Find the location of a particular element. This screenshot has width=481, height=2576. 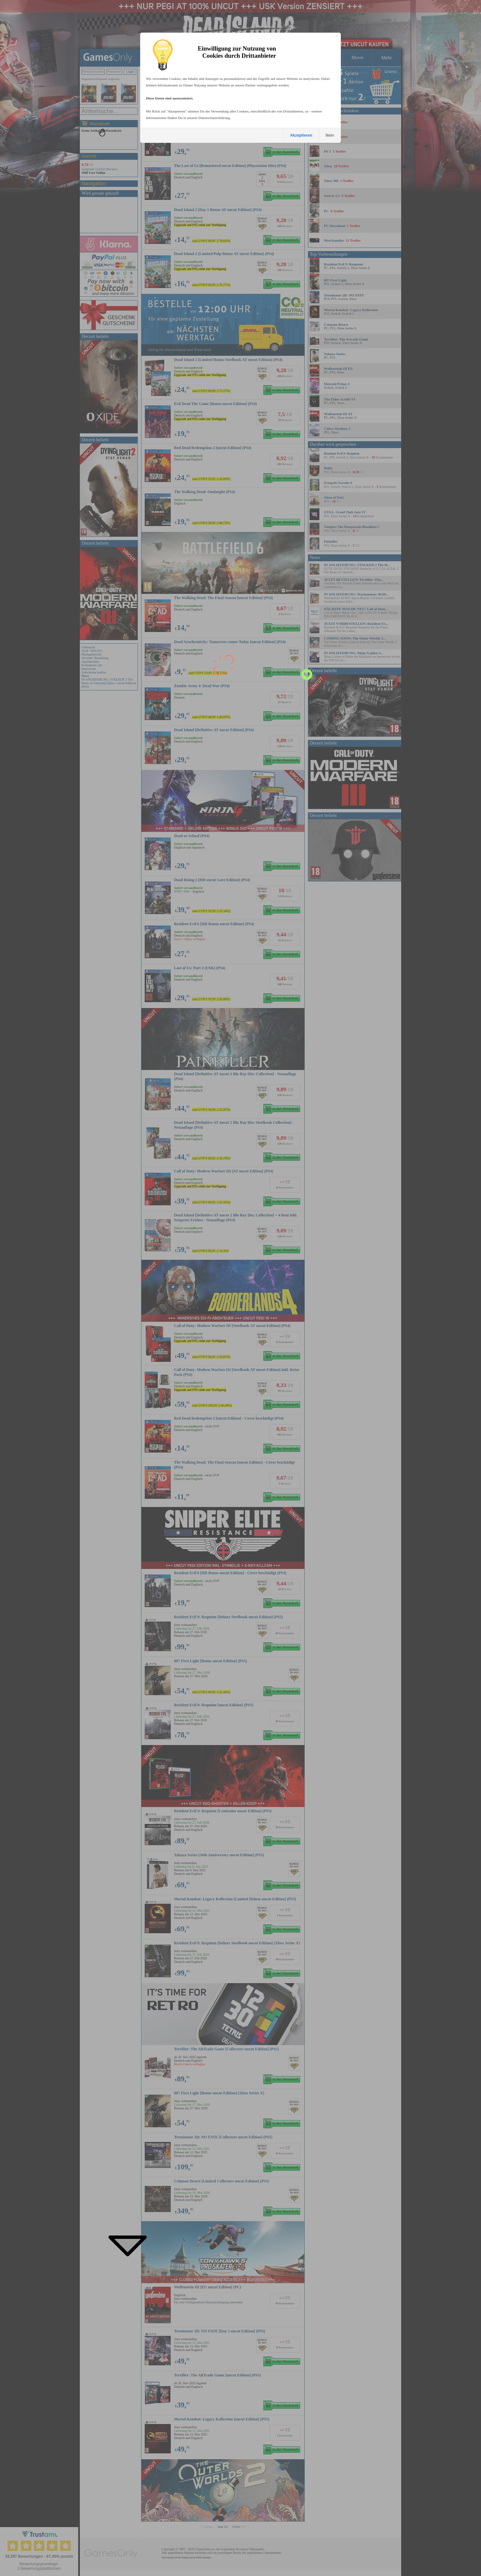

stop or pause an action is located at coordinates (102, 132).